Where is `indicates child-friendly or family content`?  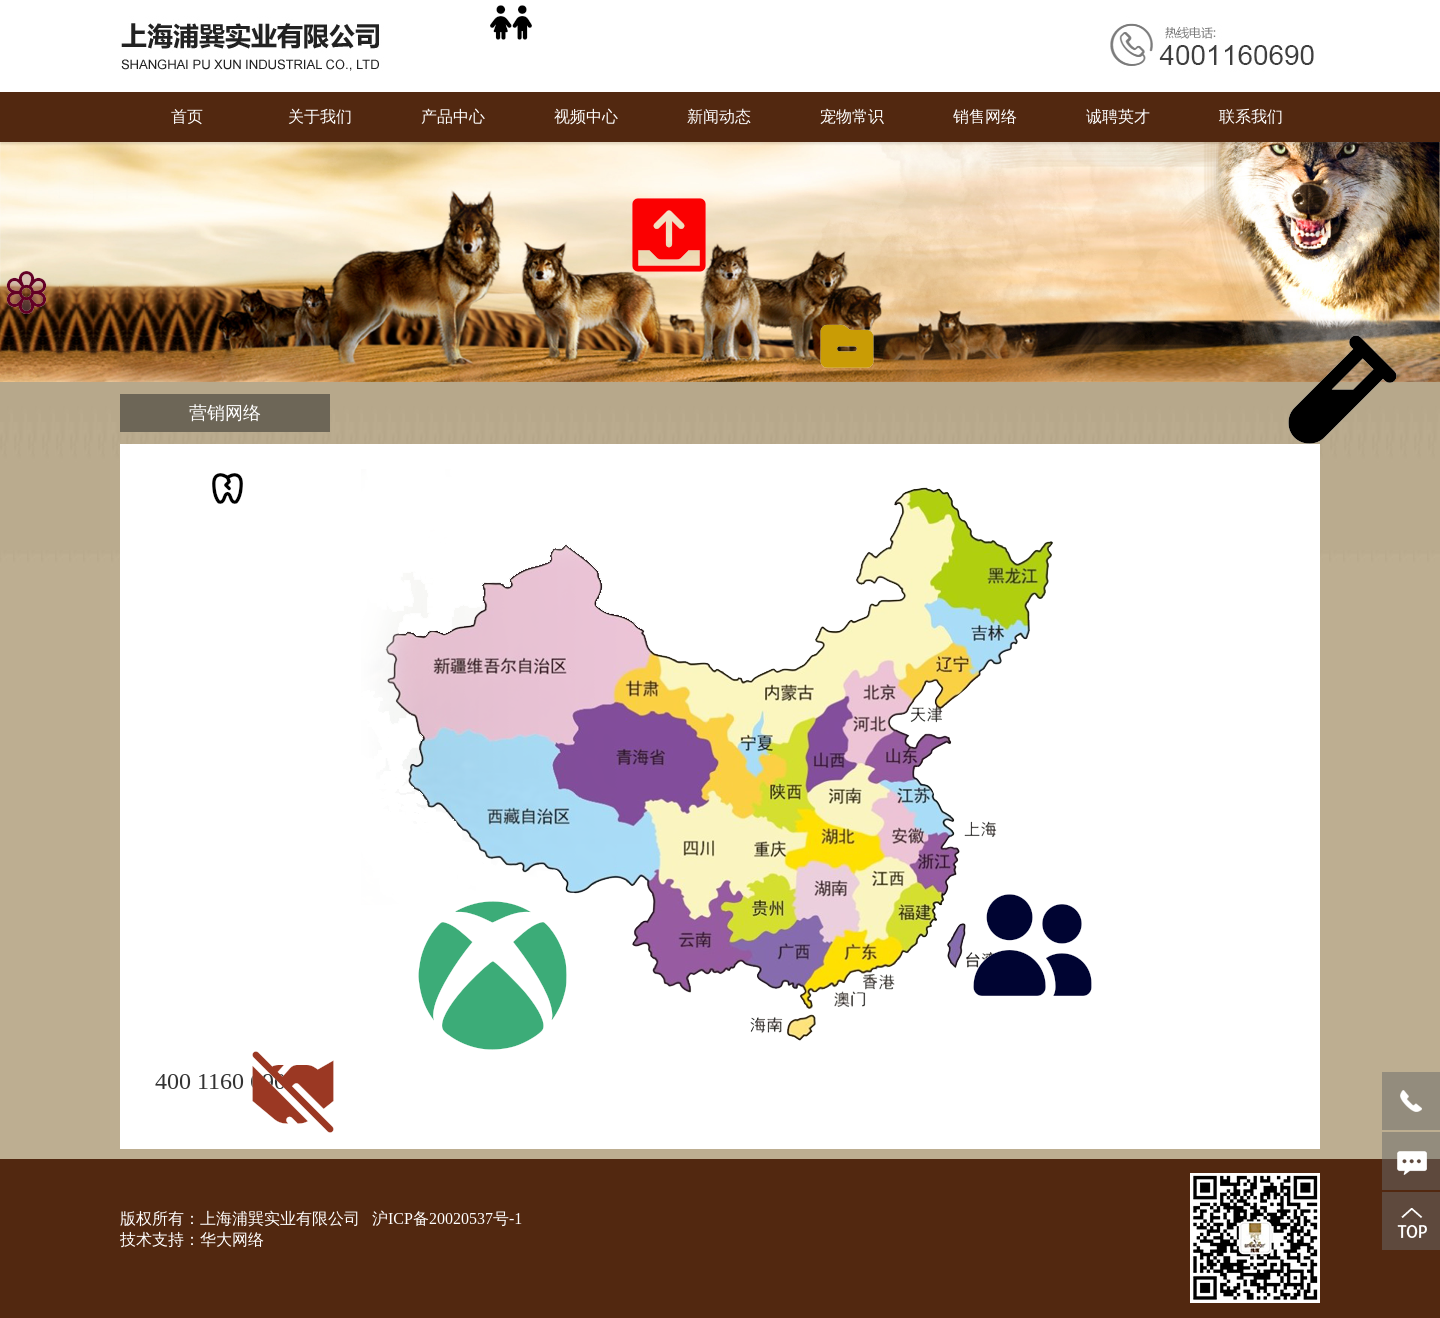 indicates child-friendly or family content is located at coordinates (511, 22).